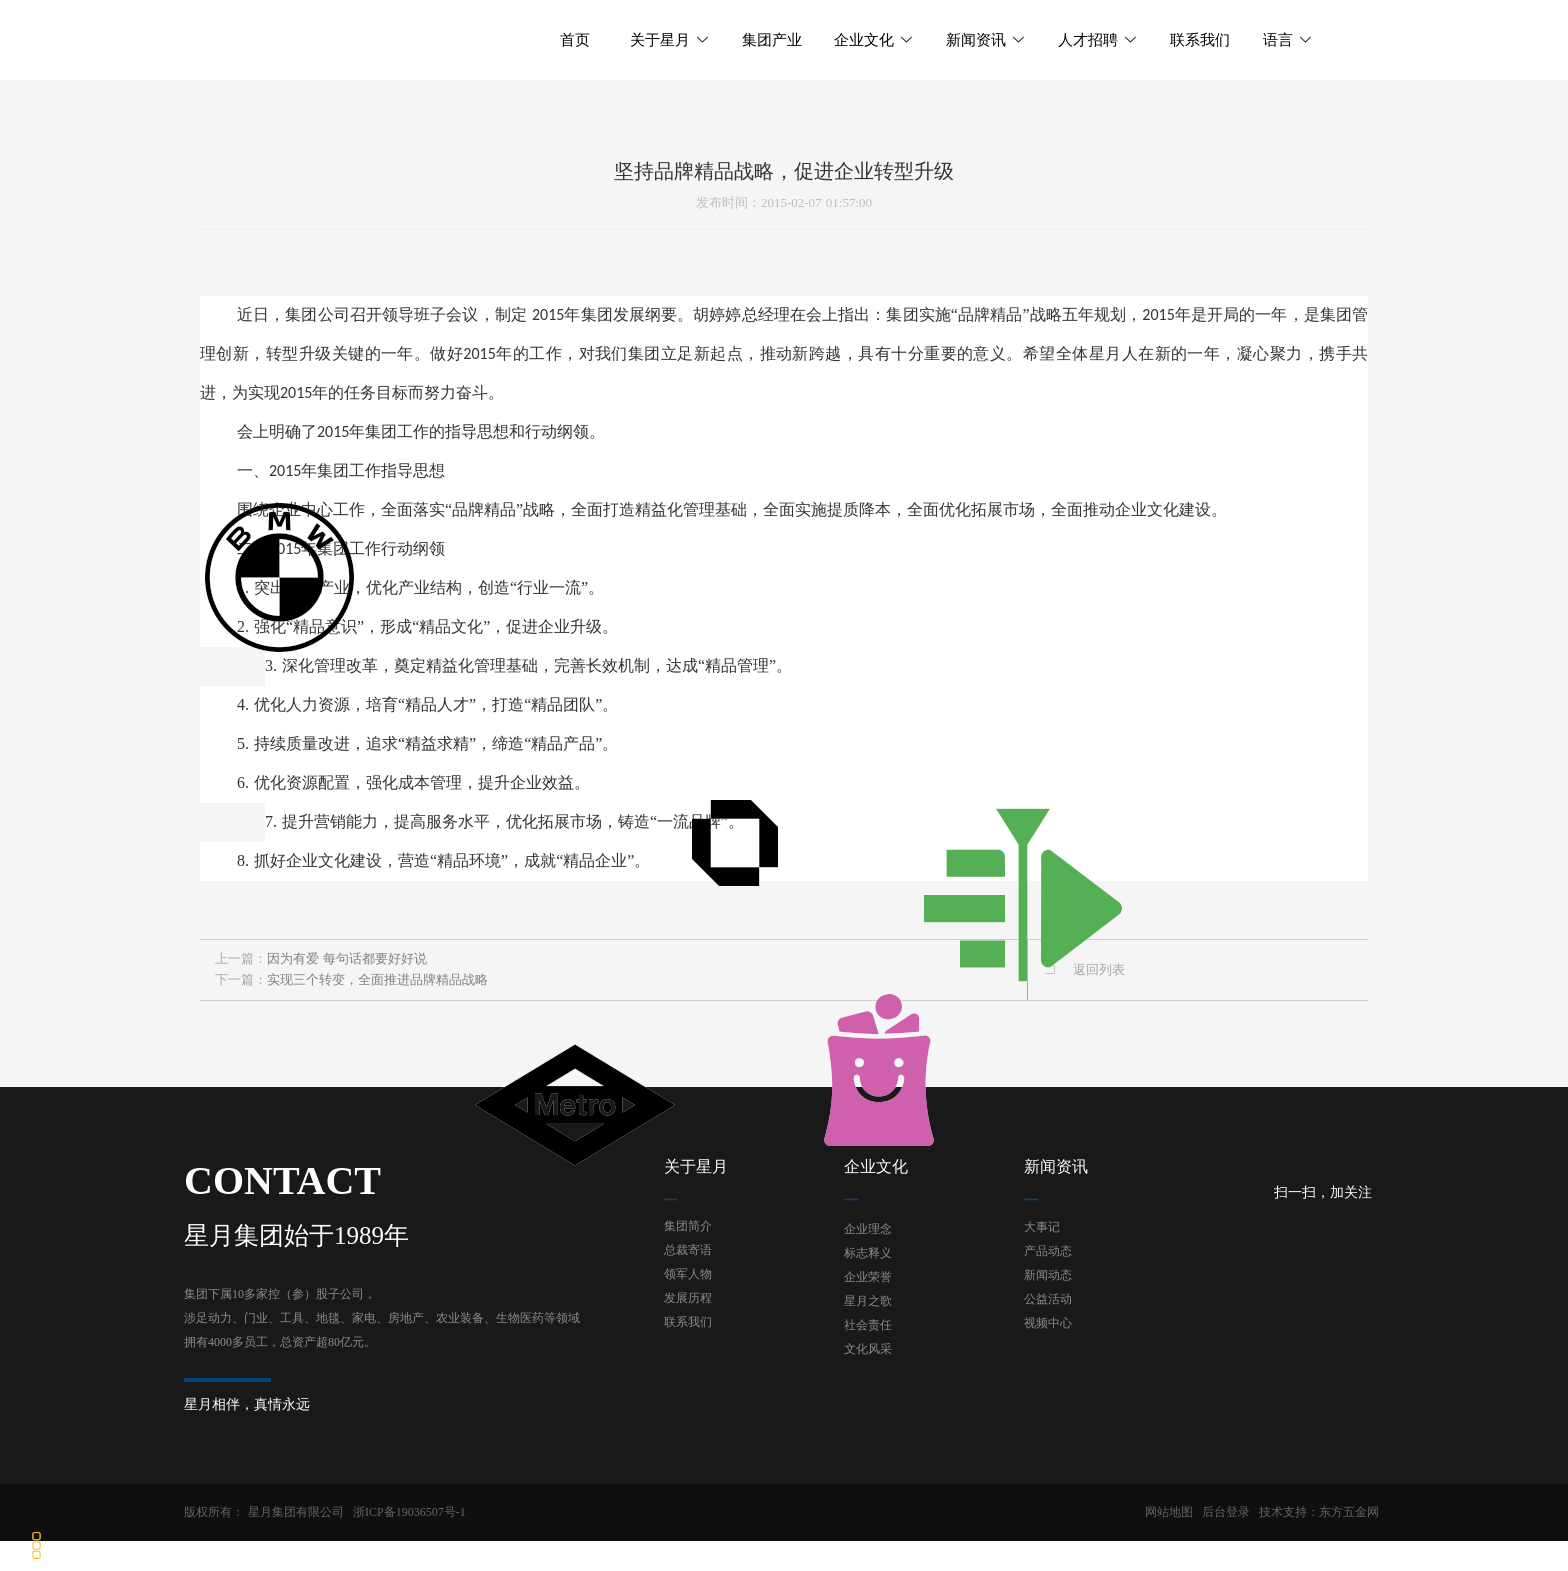  I want to click on open the Metro de Madrid transit app, so click(575, 1105).